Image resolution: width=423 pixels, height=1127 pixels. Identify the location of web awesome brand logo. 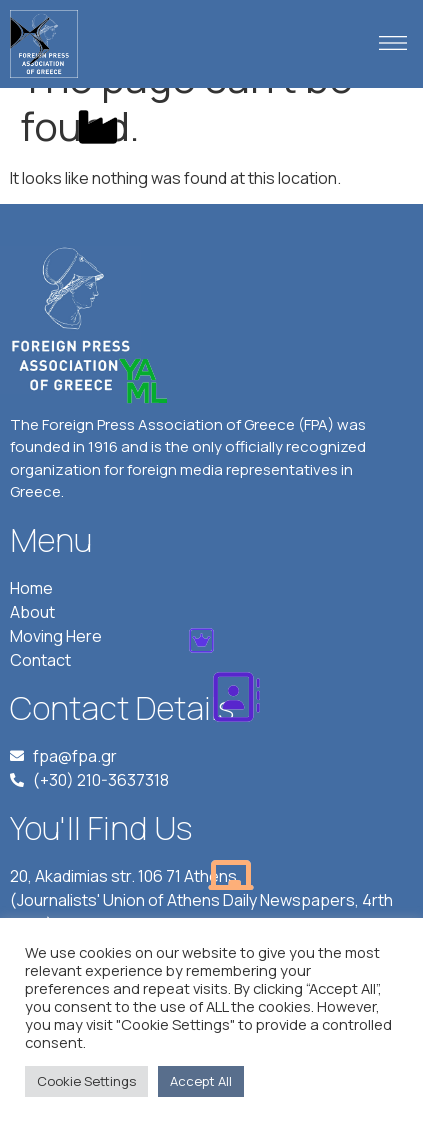
(201, 640).